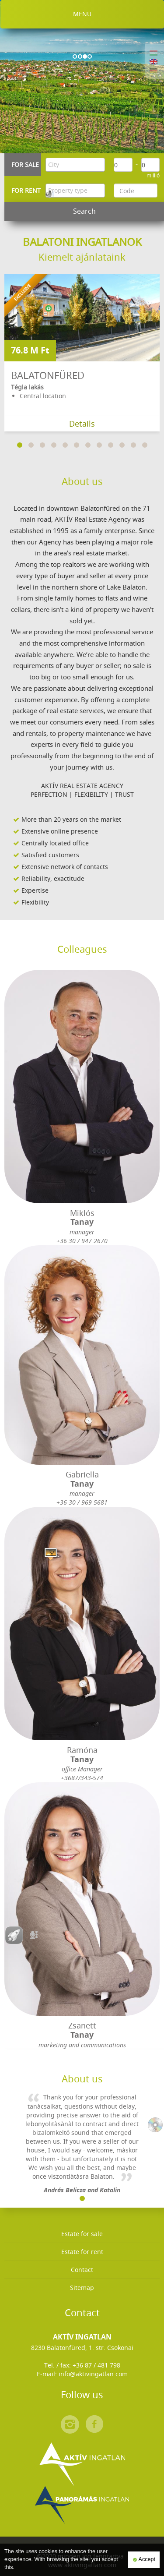  I want to click on volume is set to high, so click(49, 194).